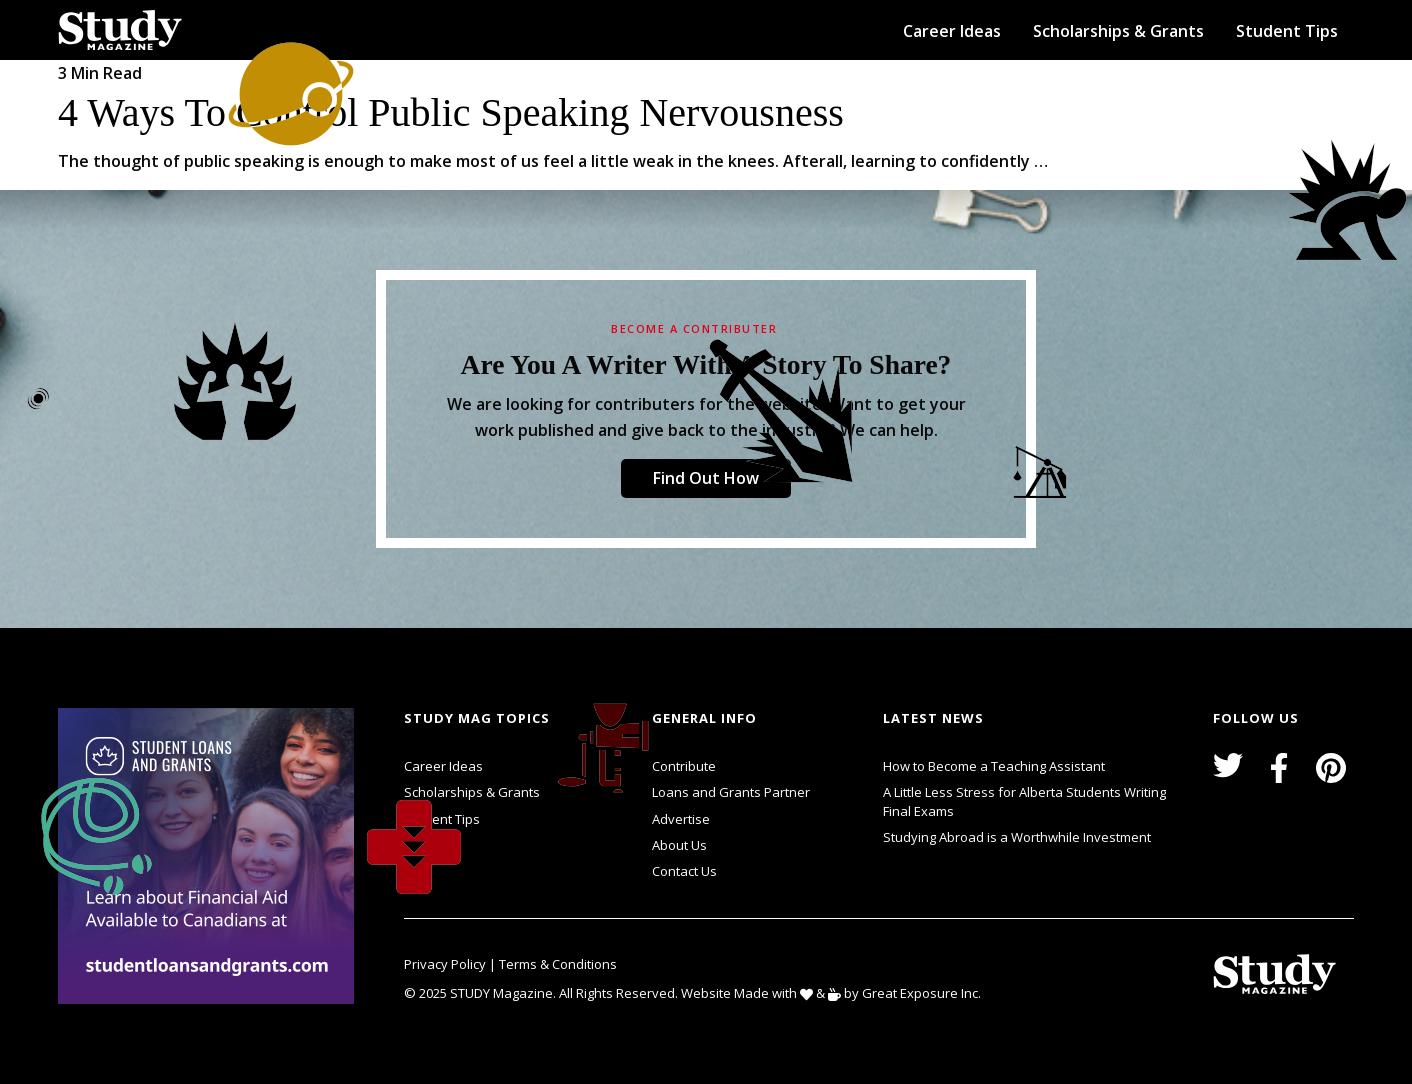  What do you see at coordinates (235, 380) in the screenshot?
I see `activate a power-up or special ability` at bounding box center [235, 380].